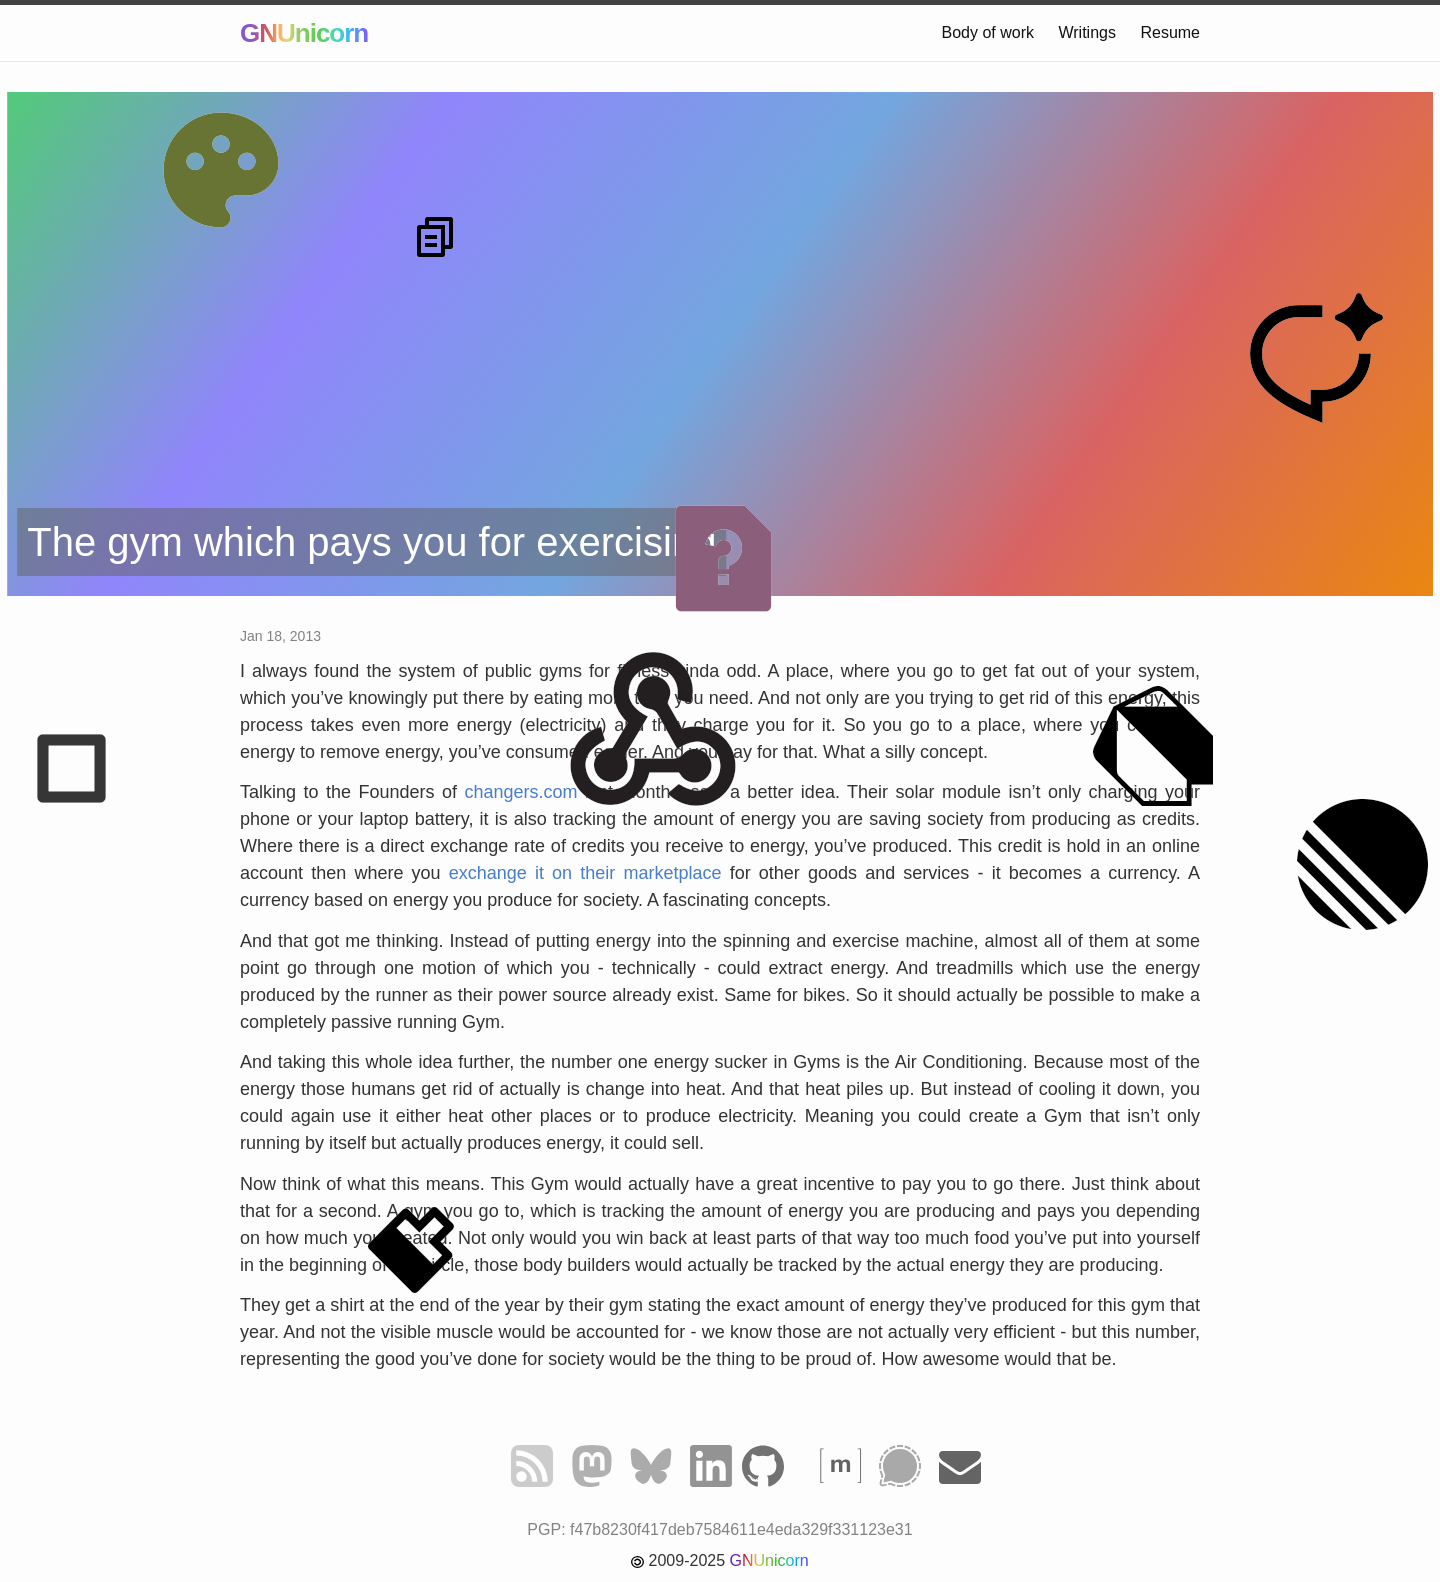 This screenshot has height=1582, width=1440. Describe the element at coordinates (435, 237) in the screenshot. I see `copy file to clipboard` at that location.